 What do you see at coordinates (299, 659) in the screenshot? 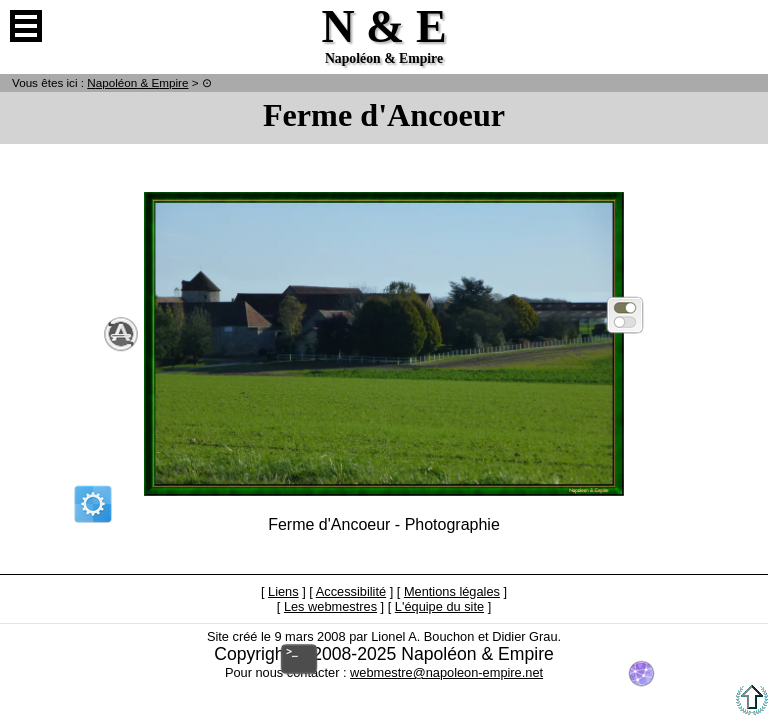
I see `open the terminal application` at bounding box center [299, 659].